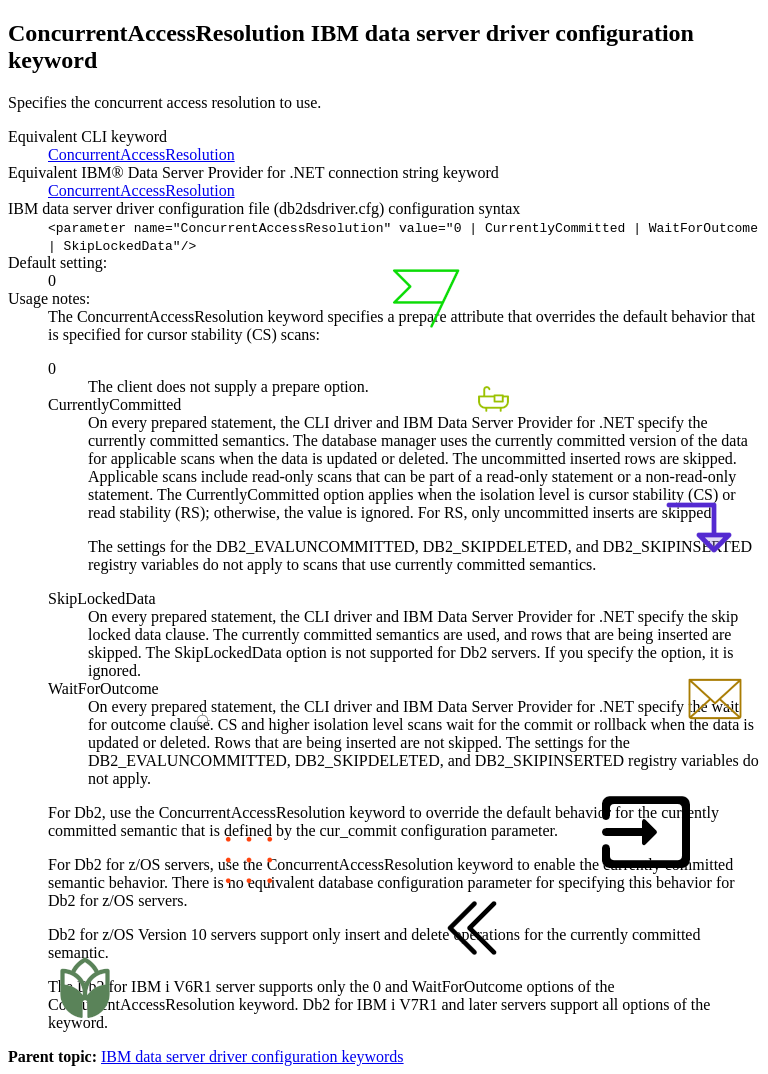  What do you see at coordinates (715, 699) in the screenshot?
I see `open your inbox` at bounding box center [715, 699].